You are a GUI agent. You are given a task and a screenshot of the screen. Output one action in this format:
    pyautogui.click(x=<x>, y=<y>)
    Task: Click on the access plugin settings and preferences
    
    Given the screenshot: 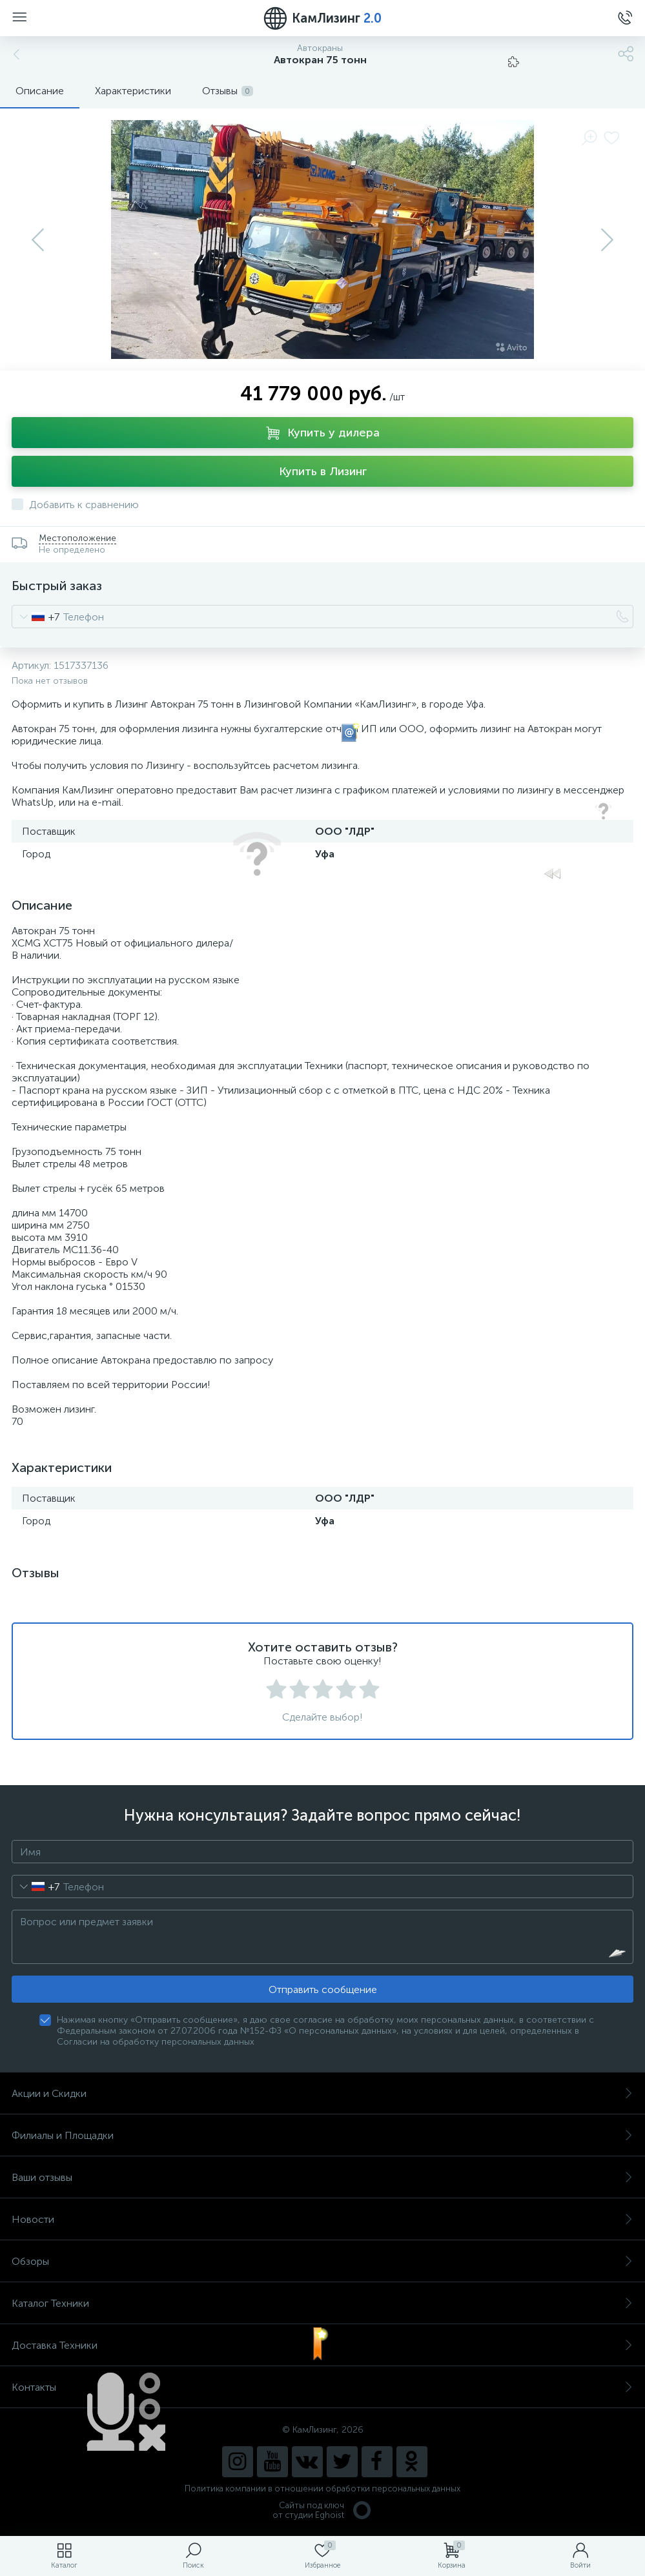 What is the action you would take?
    pyautogui.click(x=513, y=62)
    